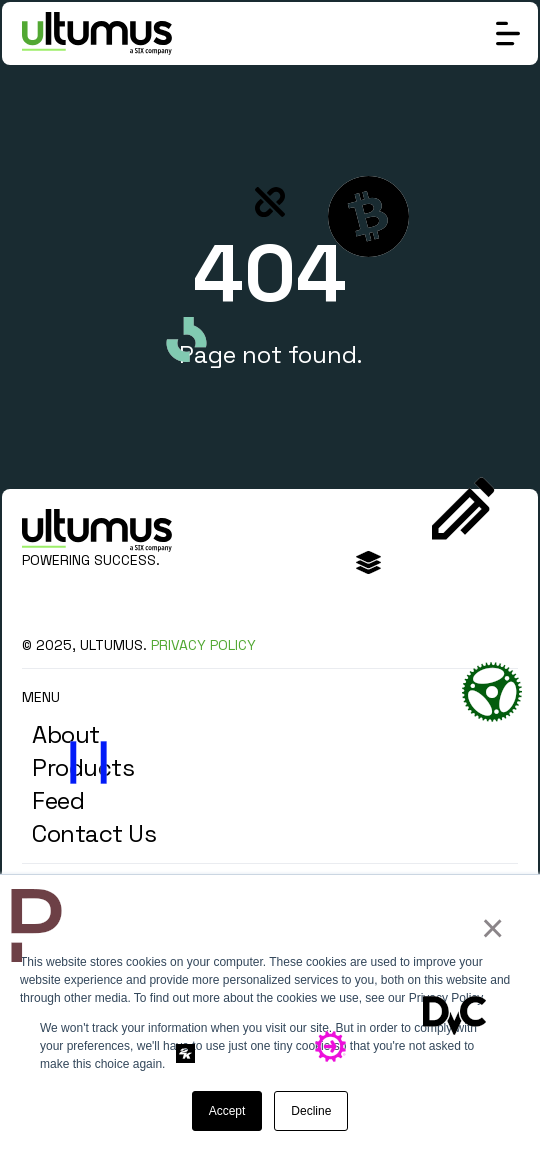 This screenshot has height=1157, width=540. Describe the element at coordinates (462, 510) in the screenshot. I see `edit or compose new content` at that location.